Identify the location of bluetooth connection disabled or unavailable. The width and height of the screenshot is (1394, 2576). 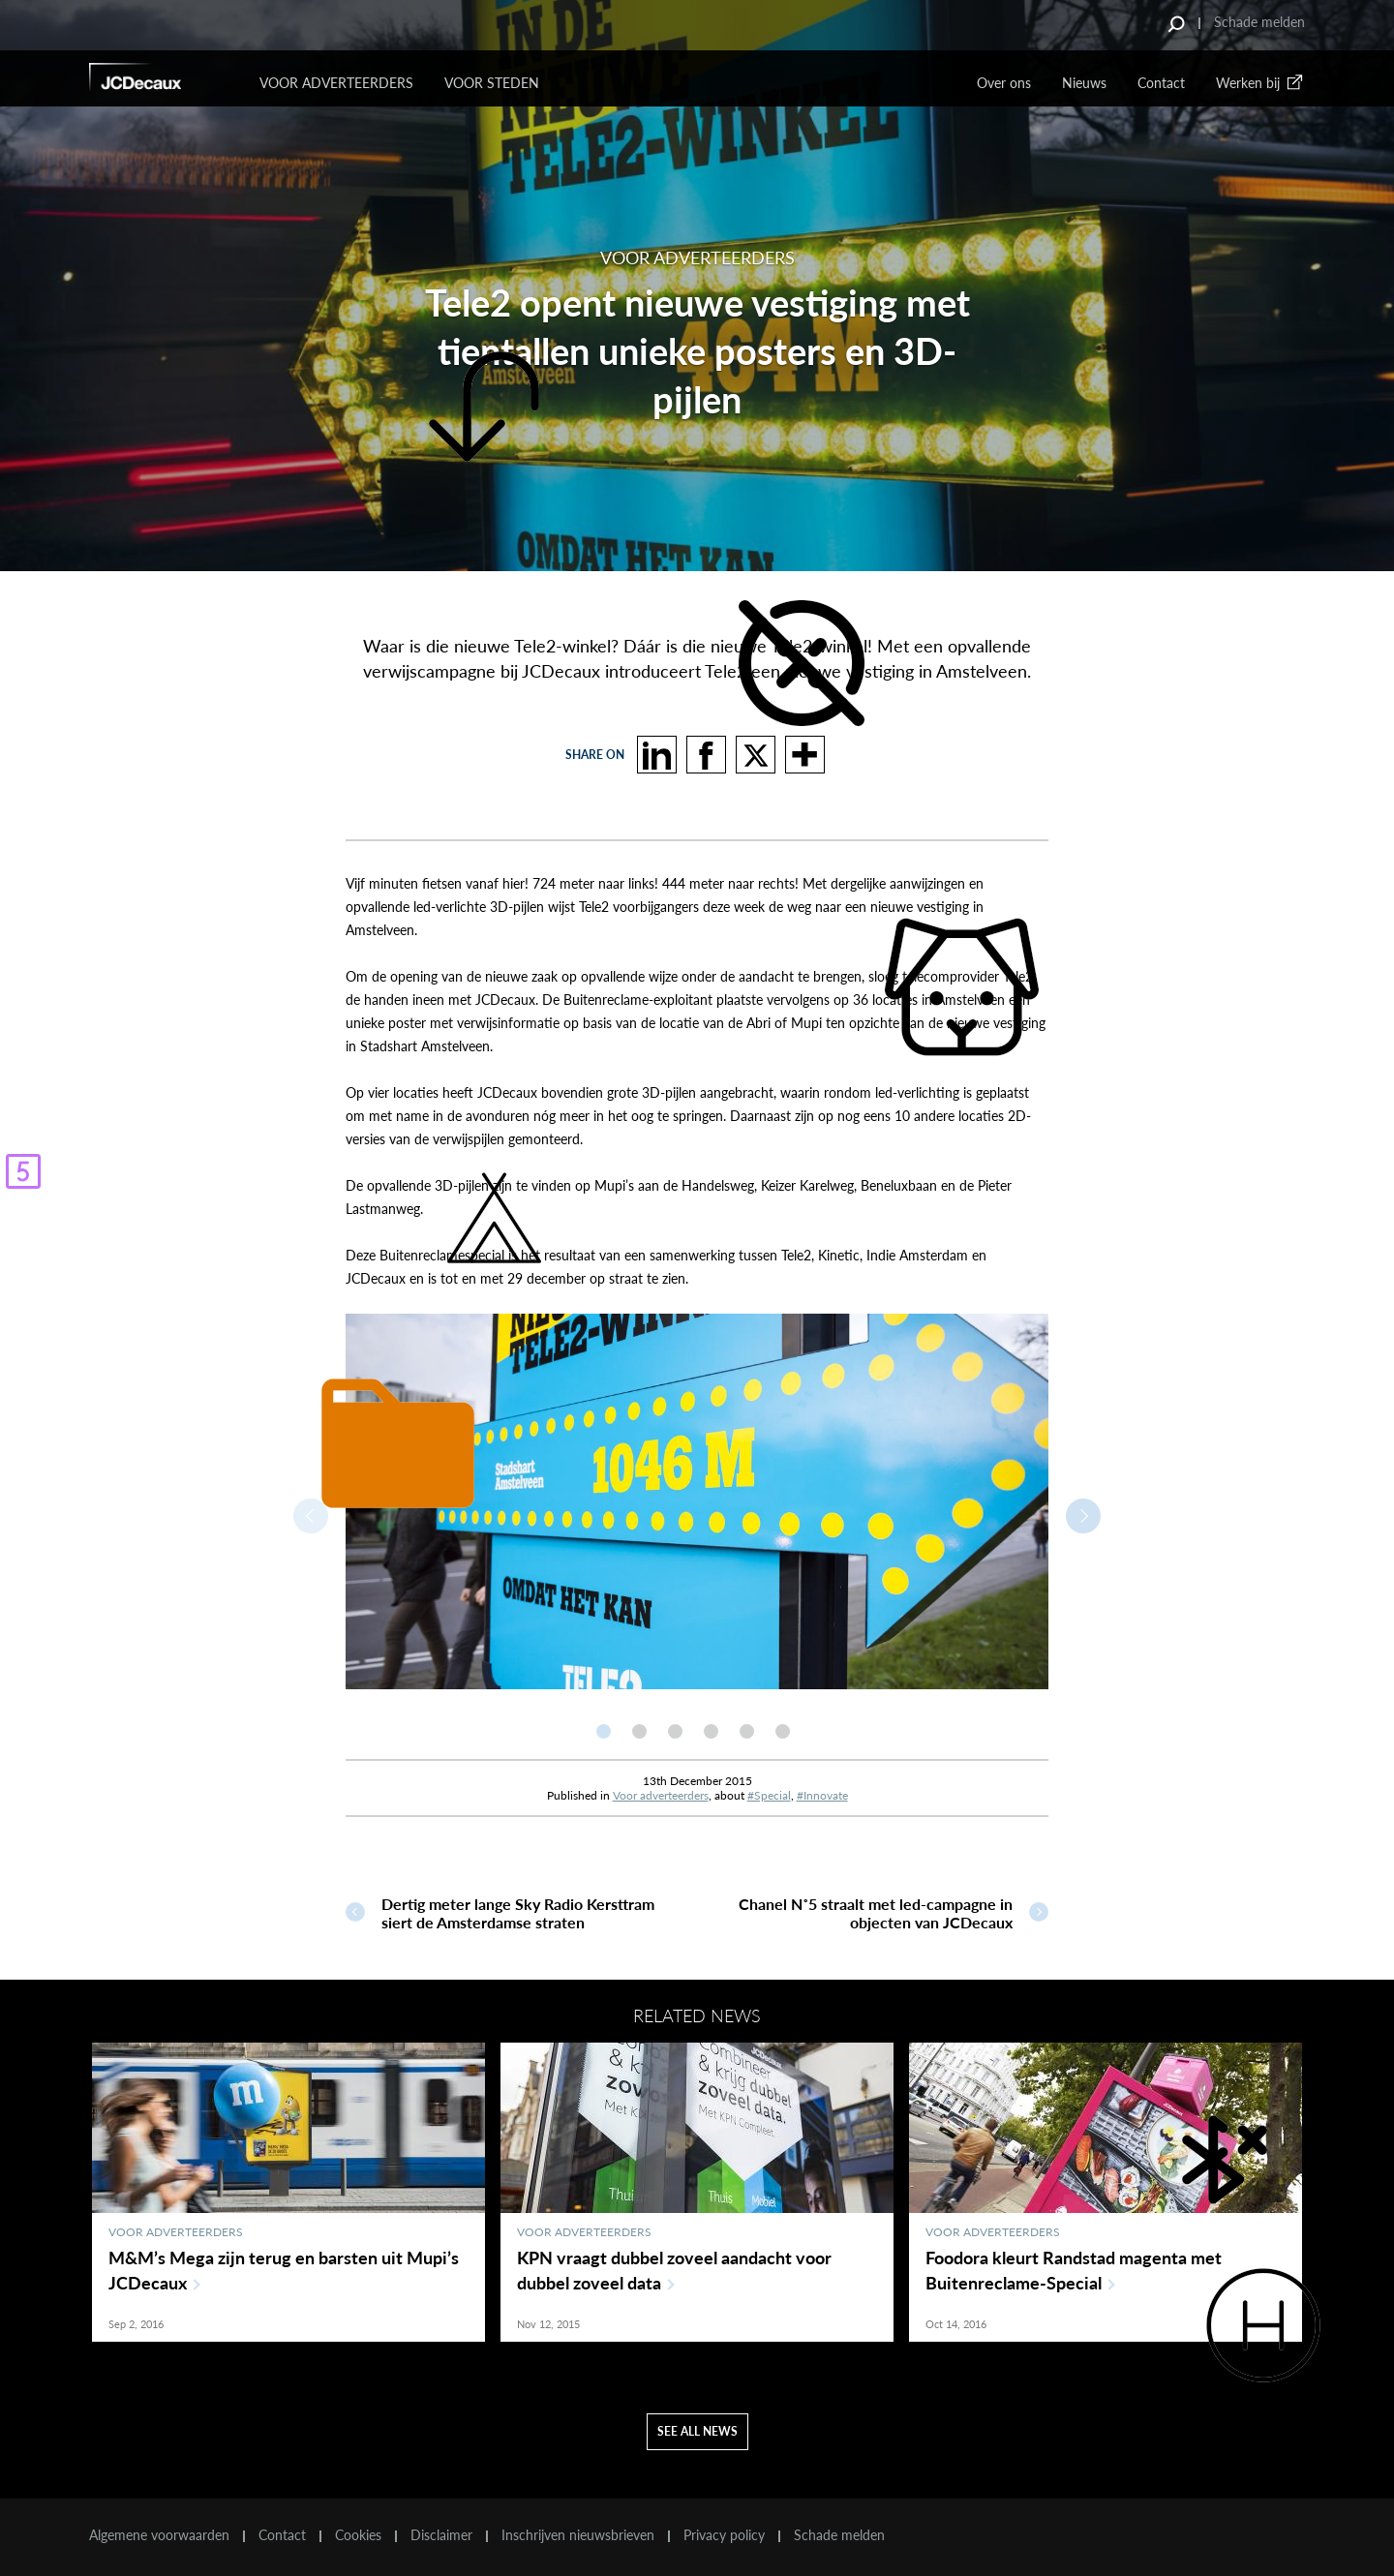
(1220, 2160).